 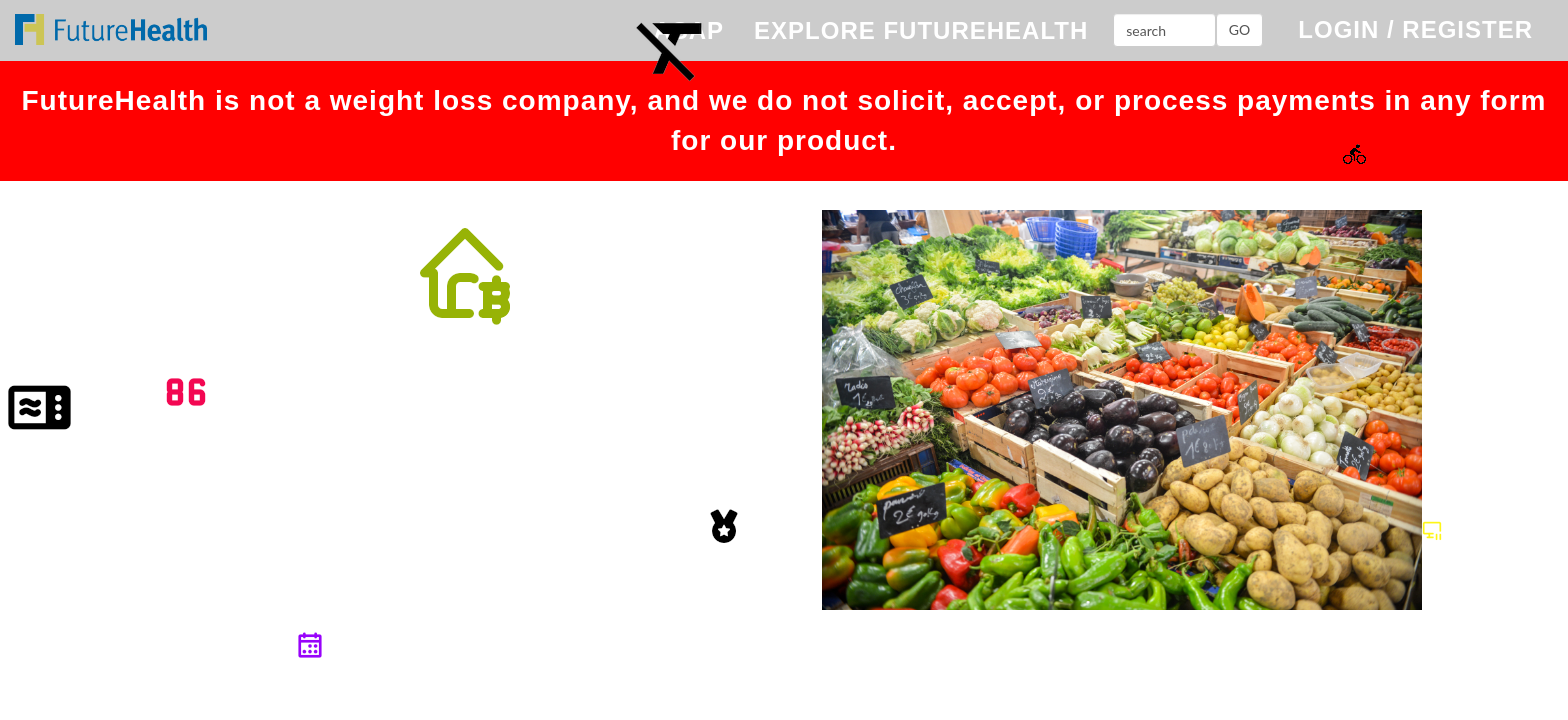 What do you see at coordinates (724, 527) in the screenshot?
I see `view achievements or awards` at bounding box center [724, 527].